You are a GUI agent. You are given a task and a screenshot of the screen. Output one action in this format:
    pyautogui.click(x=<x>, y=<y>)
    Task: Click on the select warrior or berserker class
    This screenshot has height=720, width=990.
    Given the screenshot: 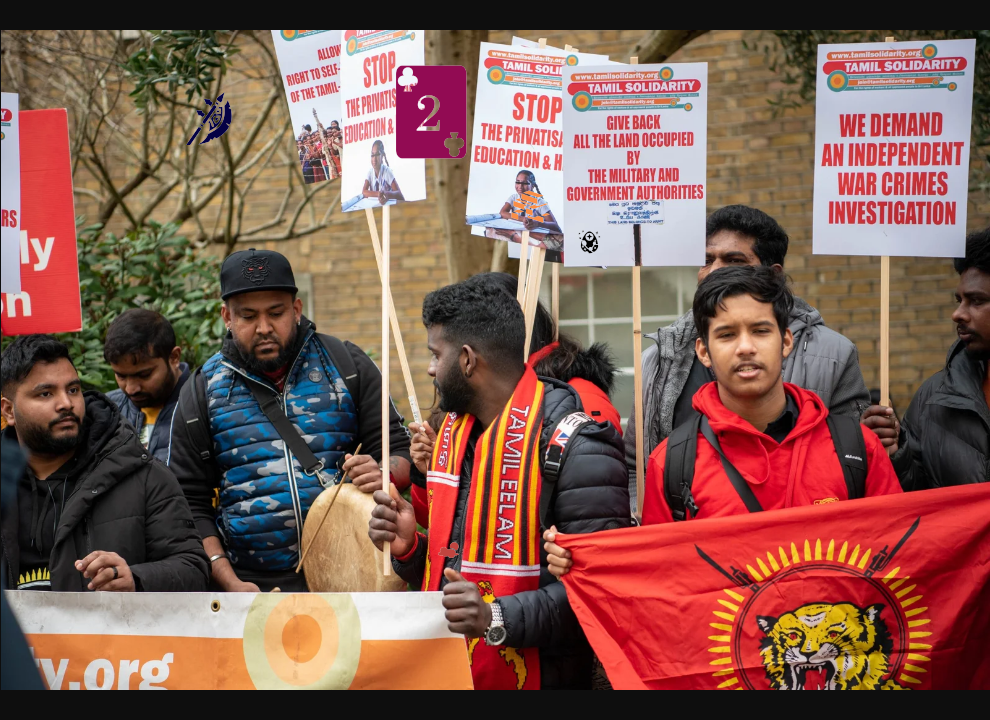 What is the action you would take?
    pyautogui.click(x=207, y=118)
    